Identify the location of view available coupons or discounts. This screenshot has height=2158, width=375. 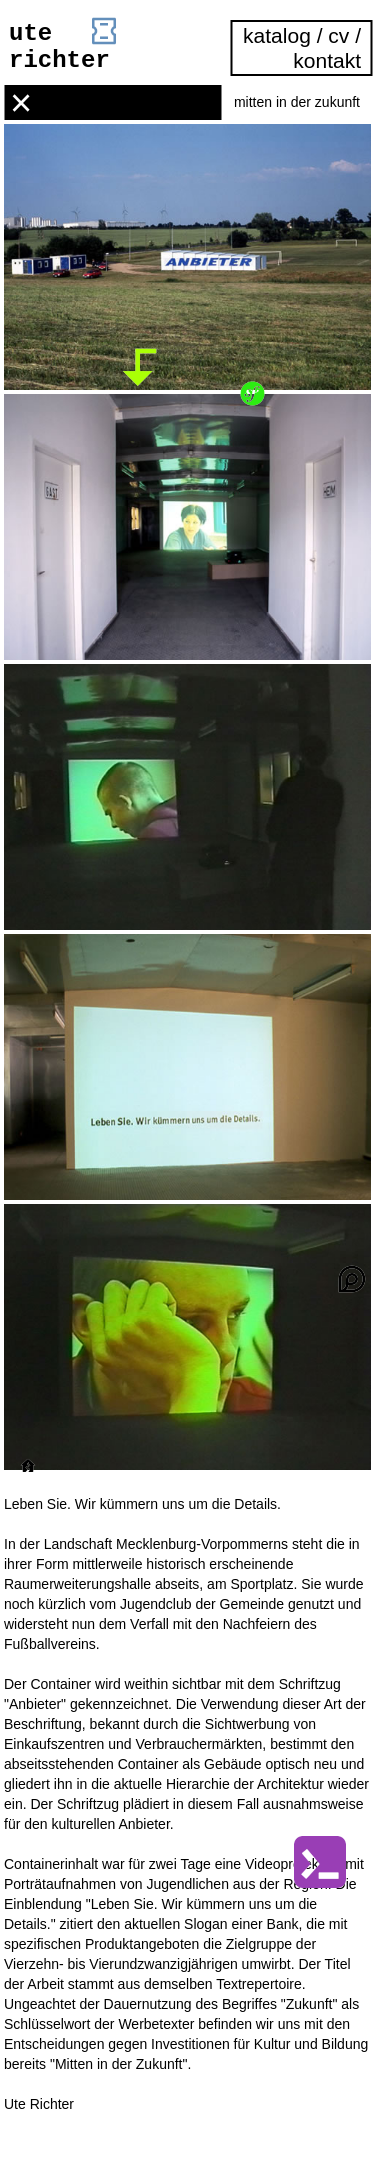
(104, 31).